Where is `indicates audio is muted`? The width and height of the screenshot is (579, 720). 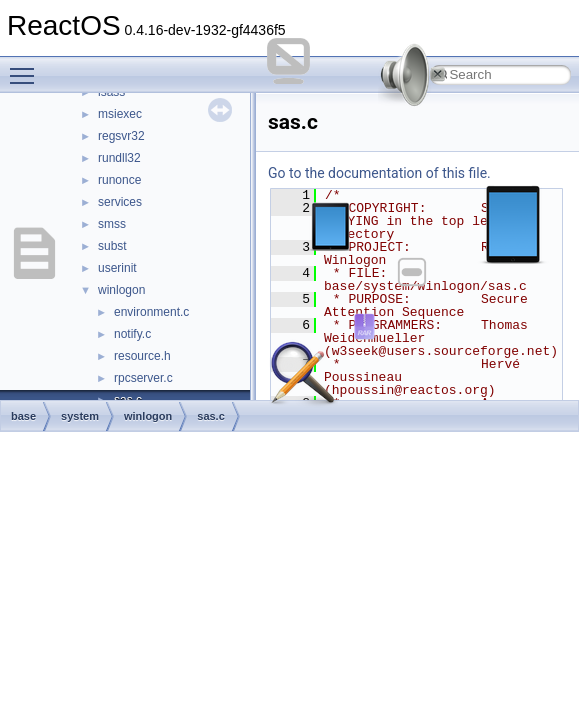
indicates audio is muted is located at coordinates (412, 75).